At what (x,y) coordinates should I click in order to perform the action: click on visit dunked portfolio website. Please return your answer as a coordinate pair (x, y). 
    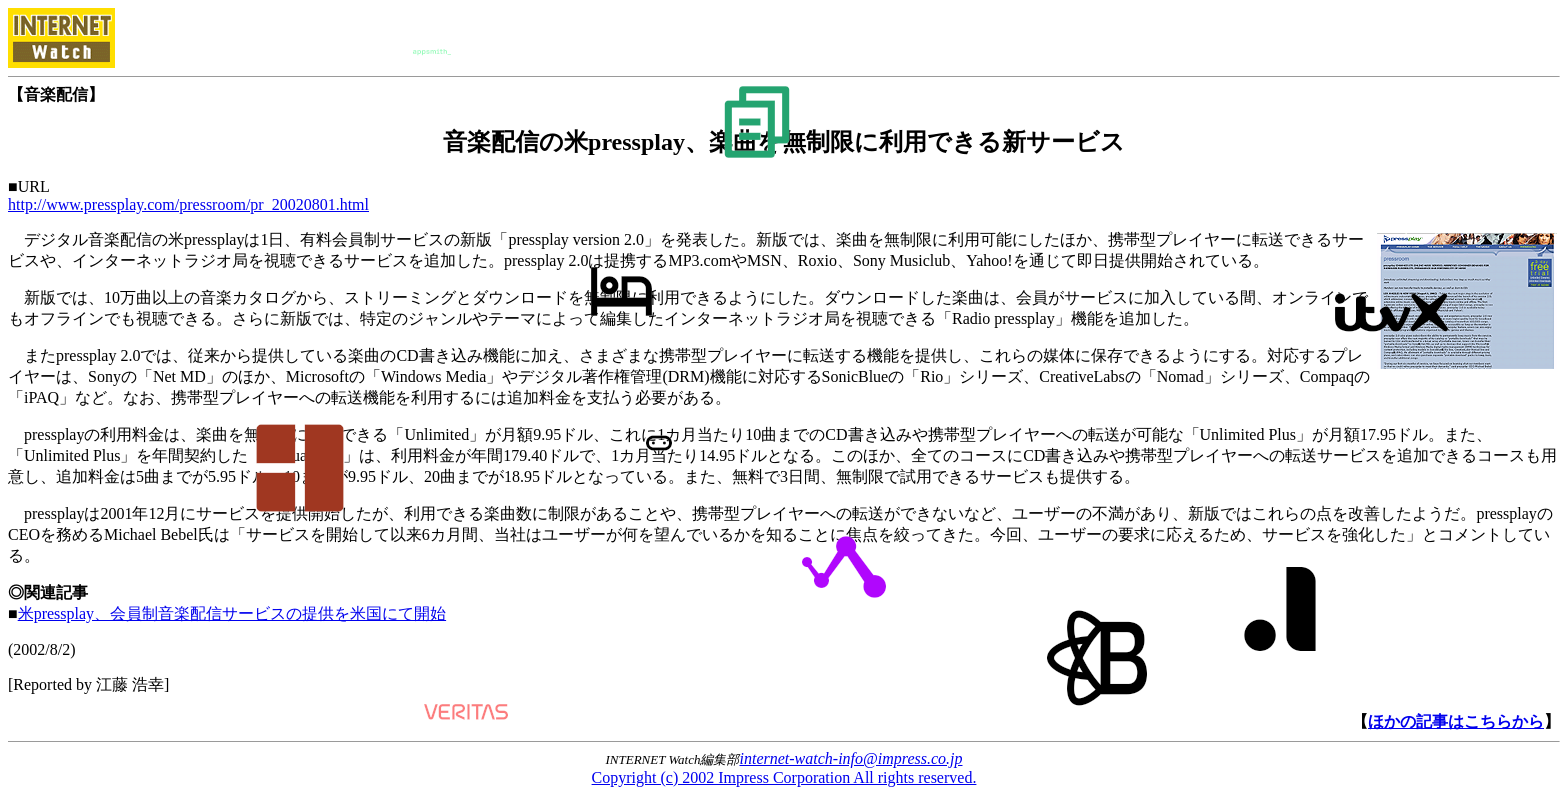
    Looking at the image, I should click on (1280, 609).